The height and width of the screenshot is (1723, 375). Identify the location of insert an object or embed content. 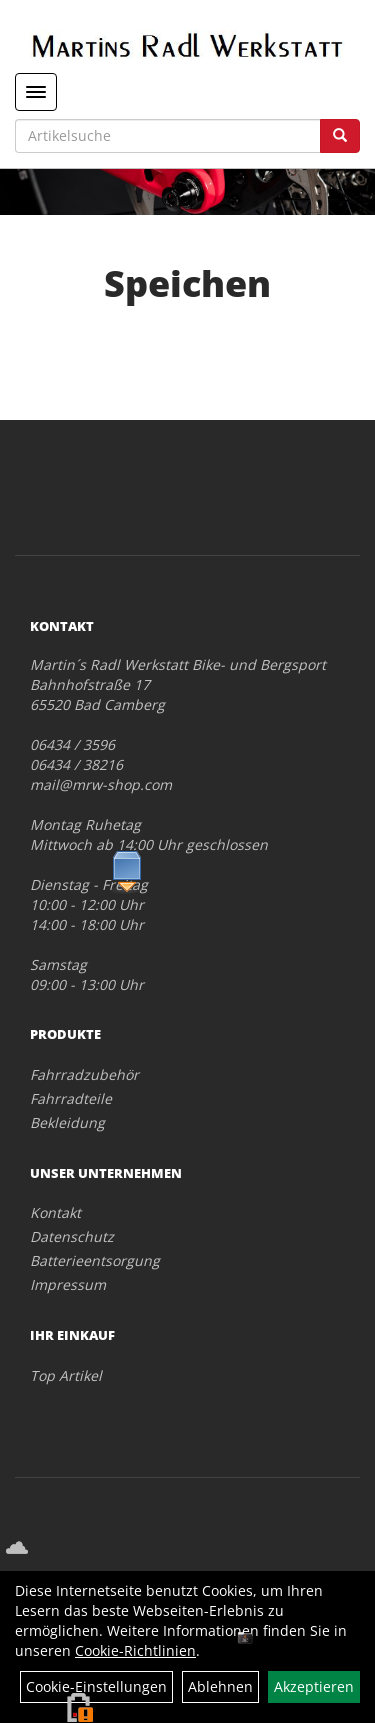
(127, 873).